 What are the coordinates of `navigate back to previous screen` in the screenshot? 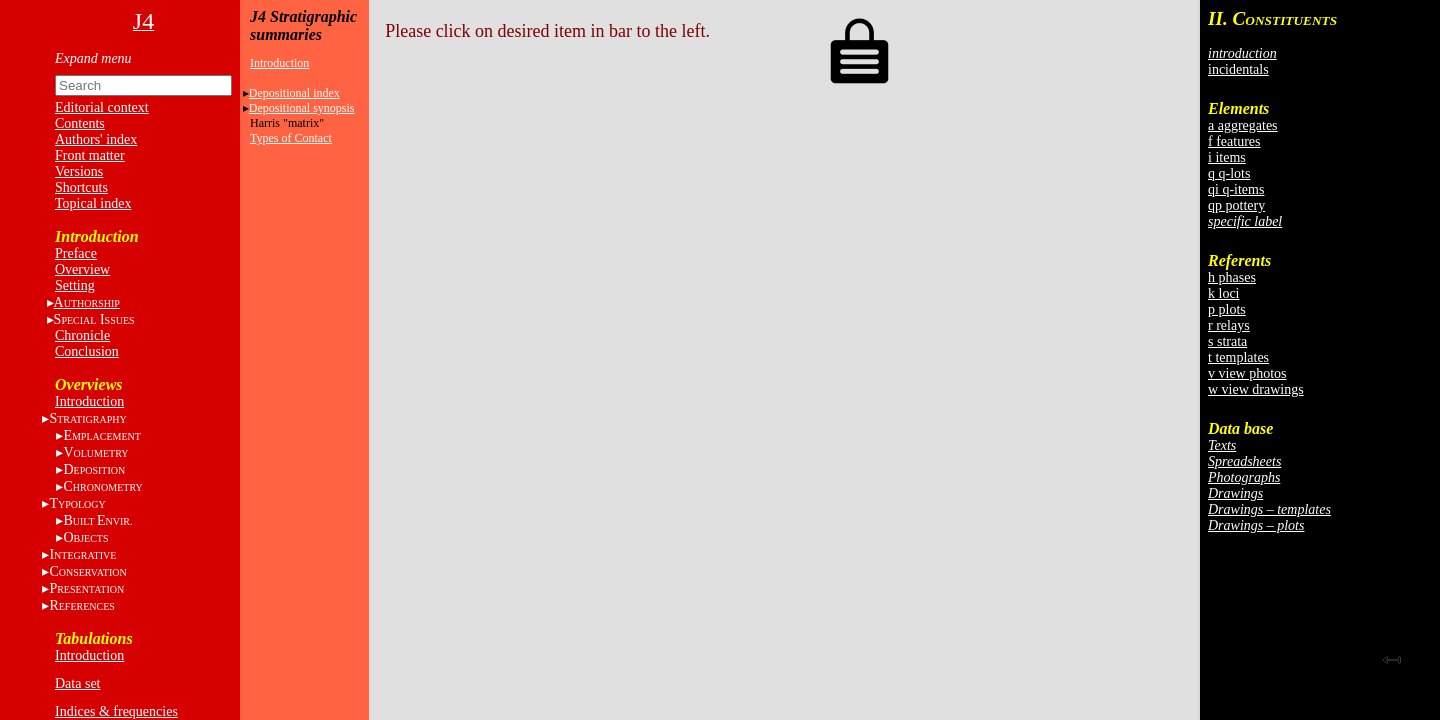 It's located at (1392, 660).